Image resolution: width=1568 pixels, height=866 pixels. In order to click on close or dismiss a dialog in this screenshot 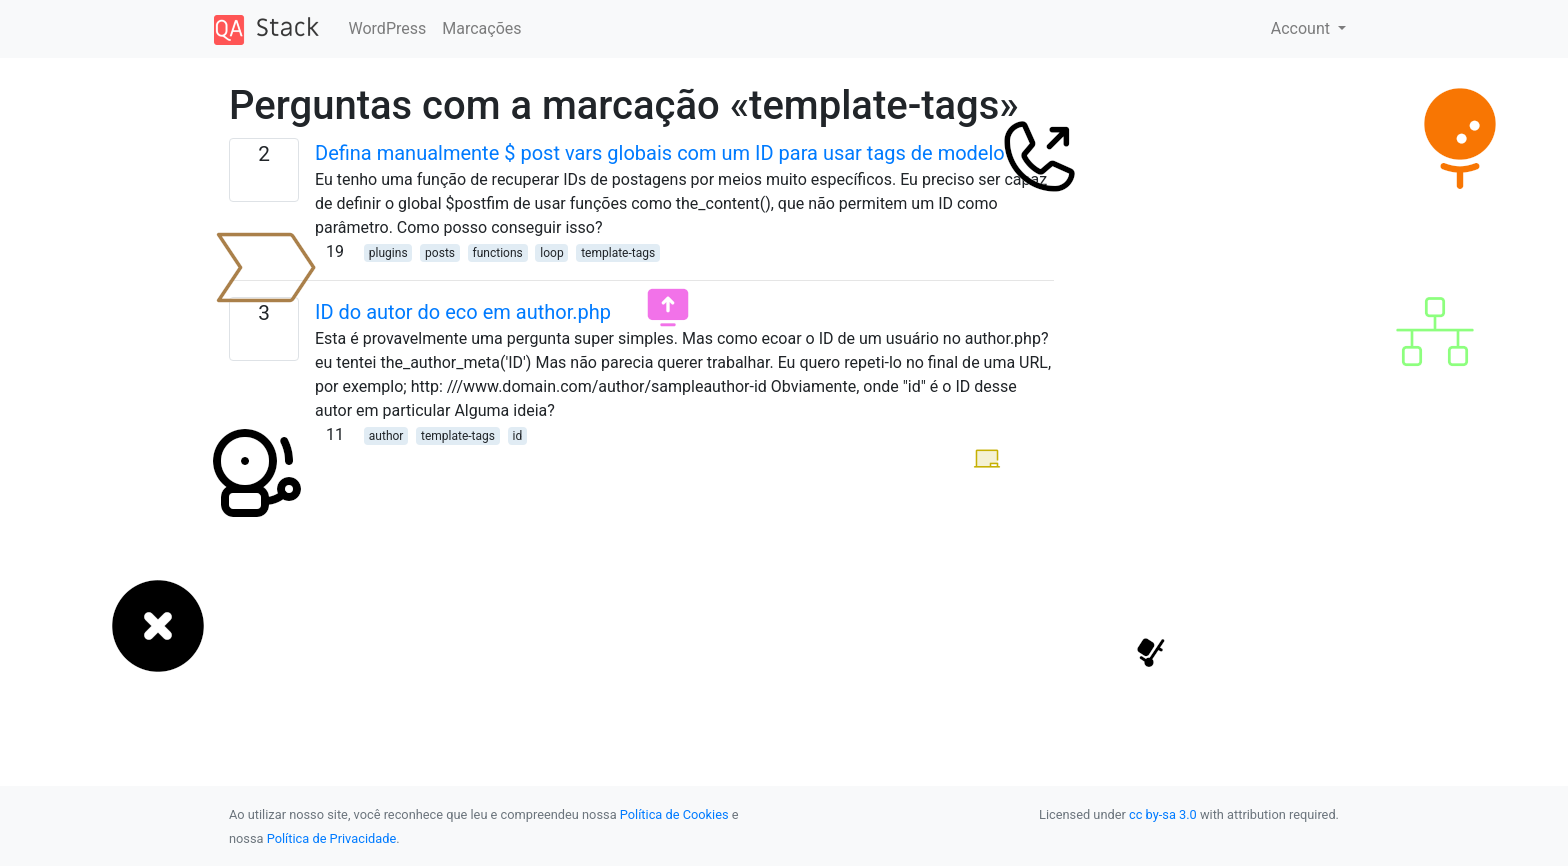, I will do `click(158, 626)`.